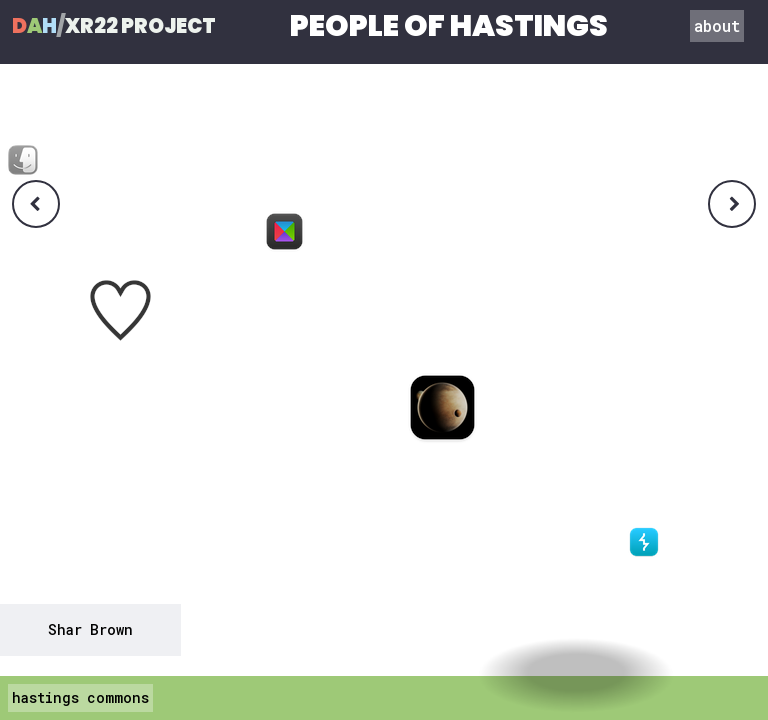  What do you see at coordinates (442, 407) in the screenshot?
I see `launch OpenRA Dune 2000 game` at bounding box center [442, 407].